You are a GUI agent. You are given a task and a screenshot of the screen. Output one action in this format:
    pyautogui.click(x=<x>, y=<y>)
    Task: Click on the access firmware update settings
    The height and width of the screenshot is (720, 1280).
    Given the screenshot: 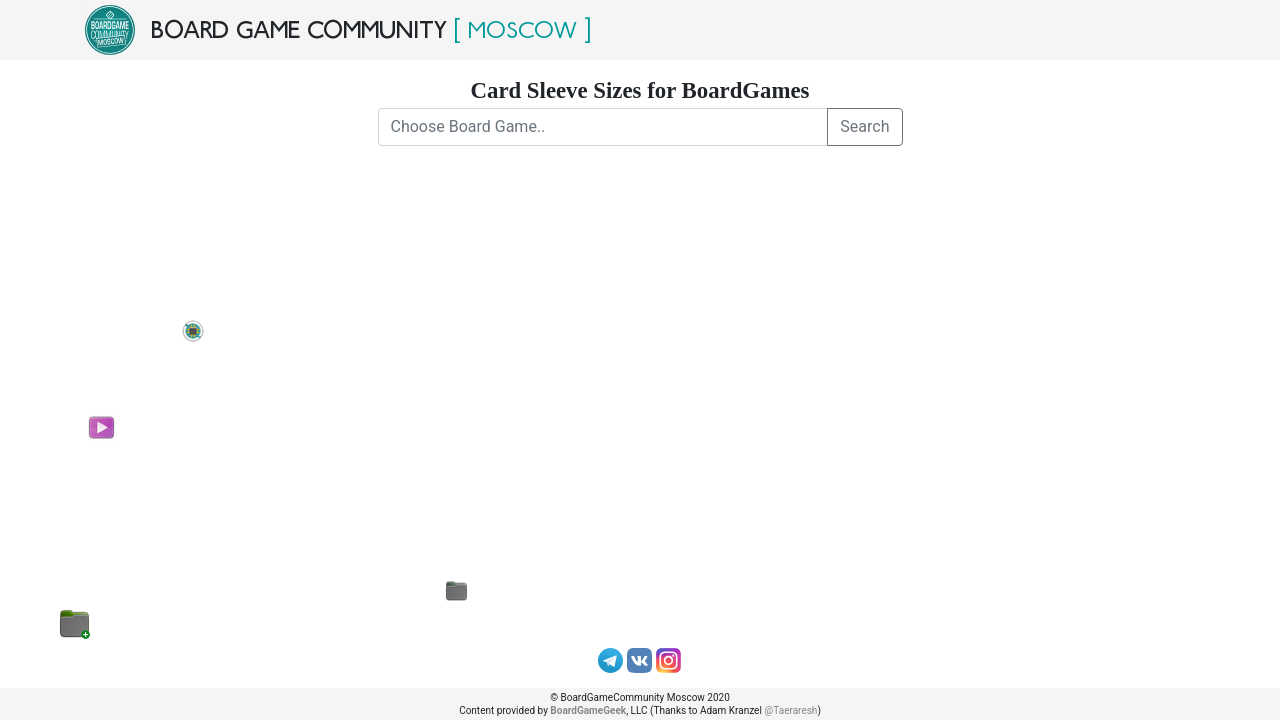 What is the action you would take?
    pyautogui.click(x=193, y=331)
    